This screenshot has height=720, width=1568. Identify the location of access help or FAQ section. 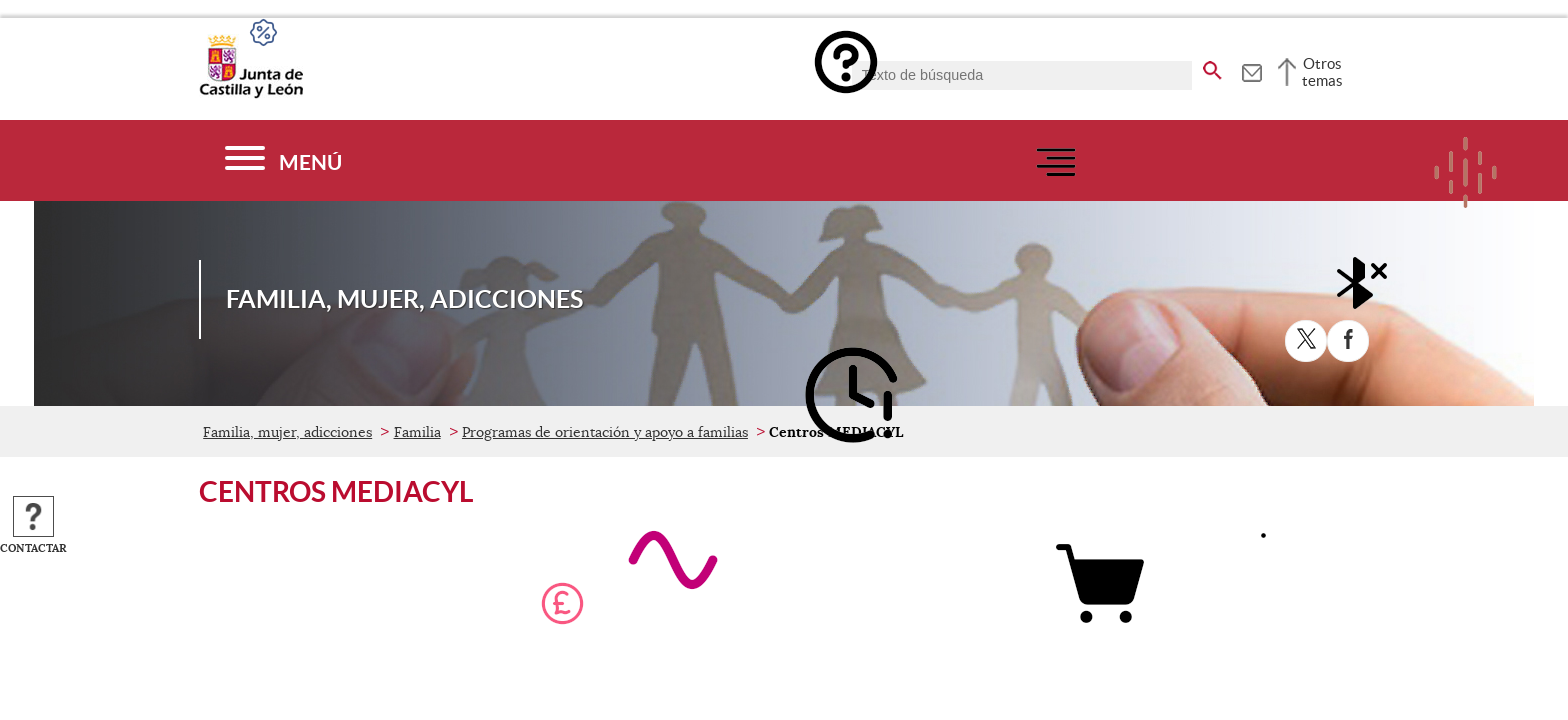
(846, 62).